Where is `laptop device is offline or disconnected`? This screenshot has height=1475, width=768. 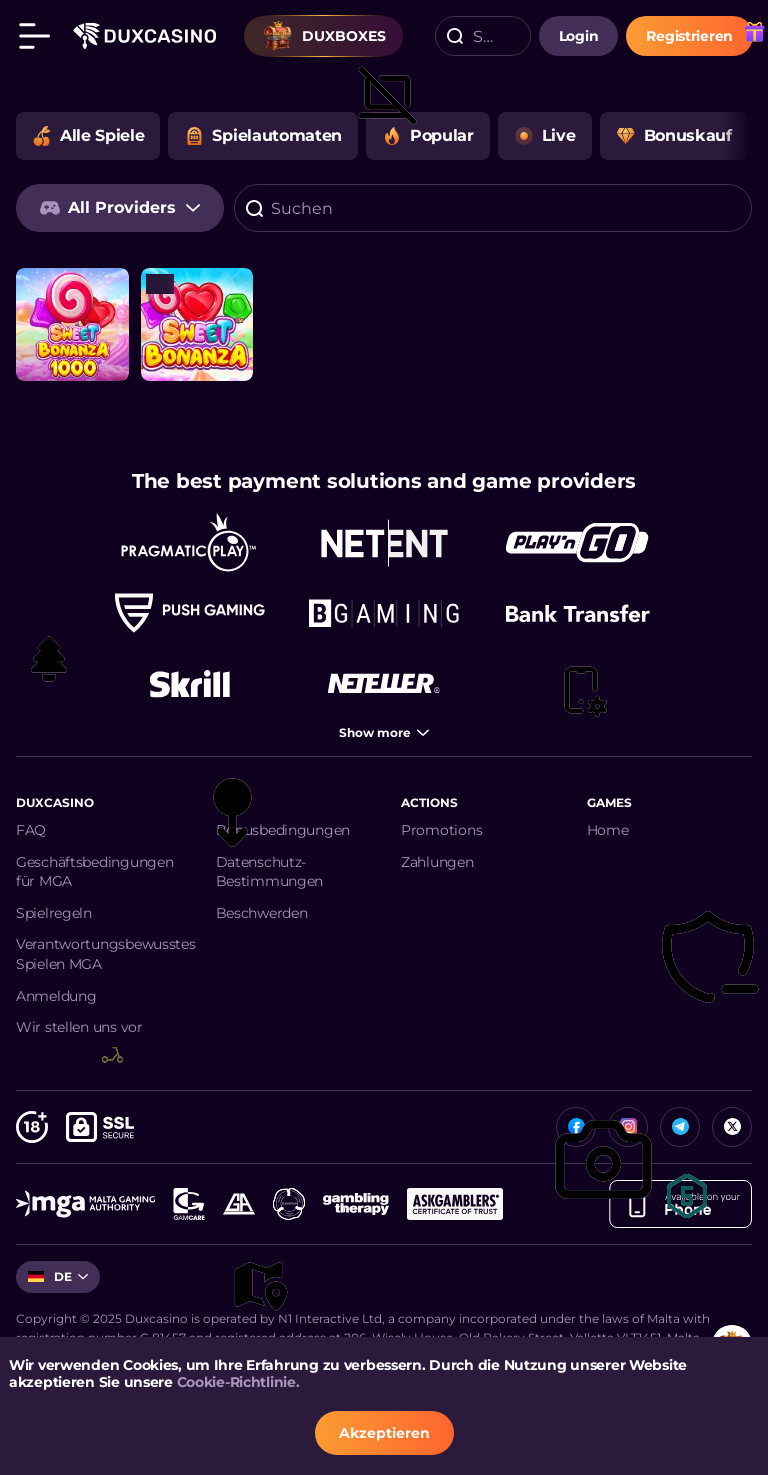
laptop device is offline or disconnected is located at coordinates (387, 95).